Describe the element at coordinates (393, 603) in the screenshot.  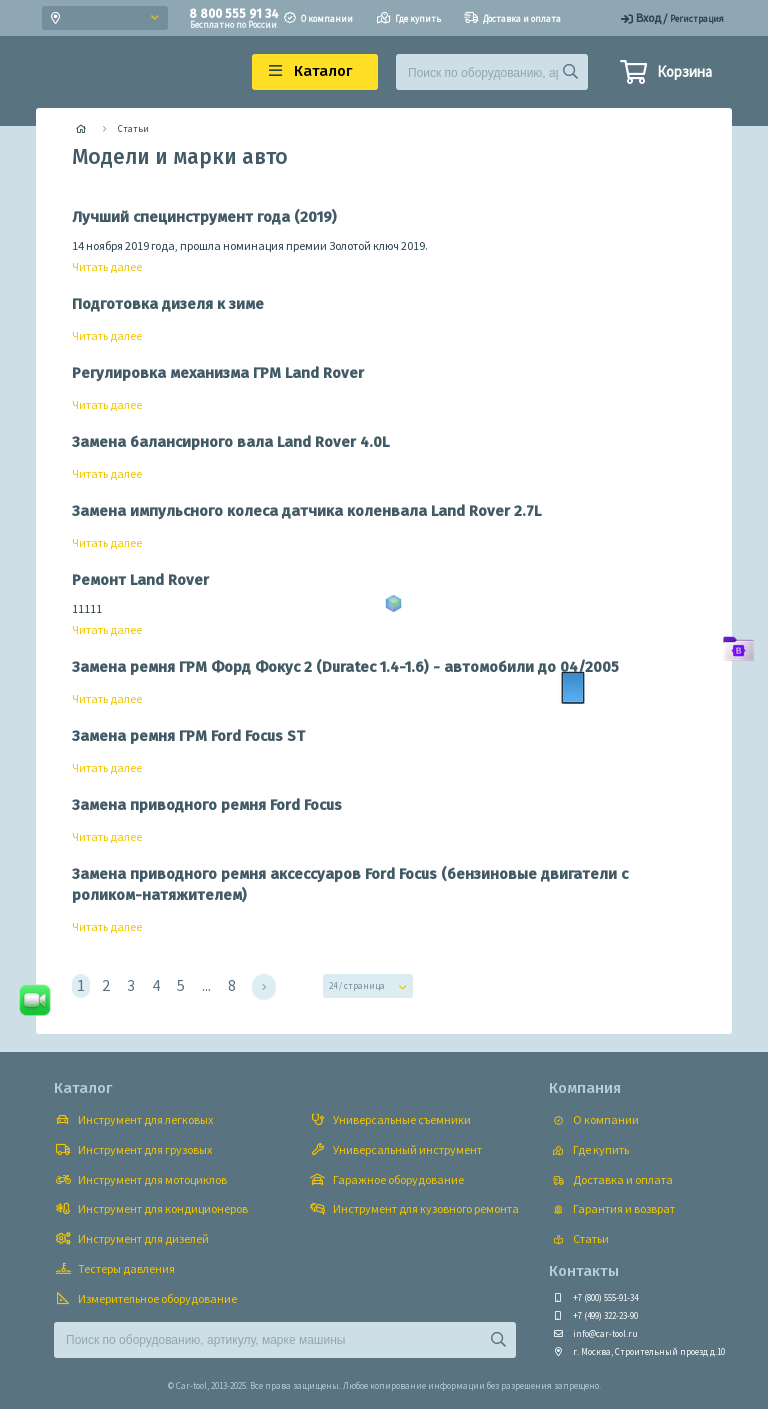
I see `access 3D object library in iMovie` at that location.